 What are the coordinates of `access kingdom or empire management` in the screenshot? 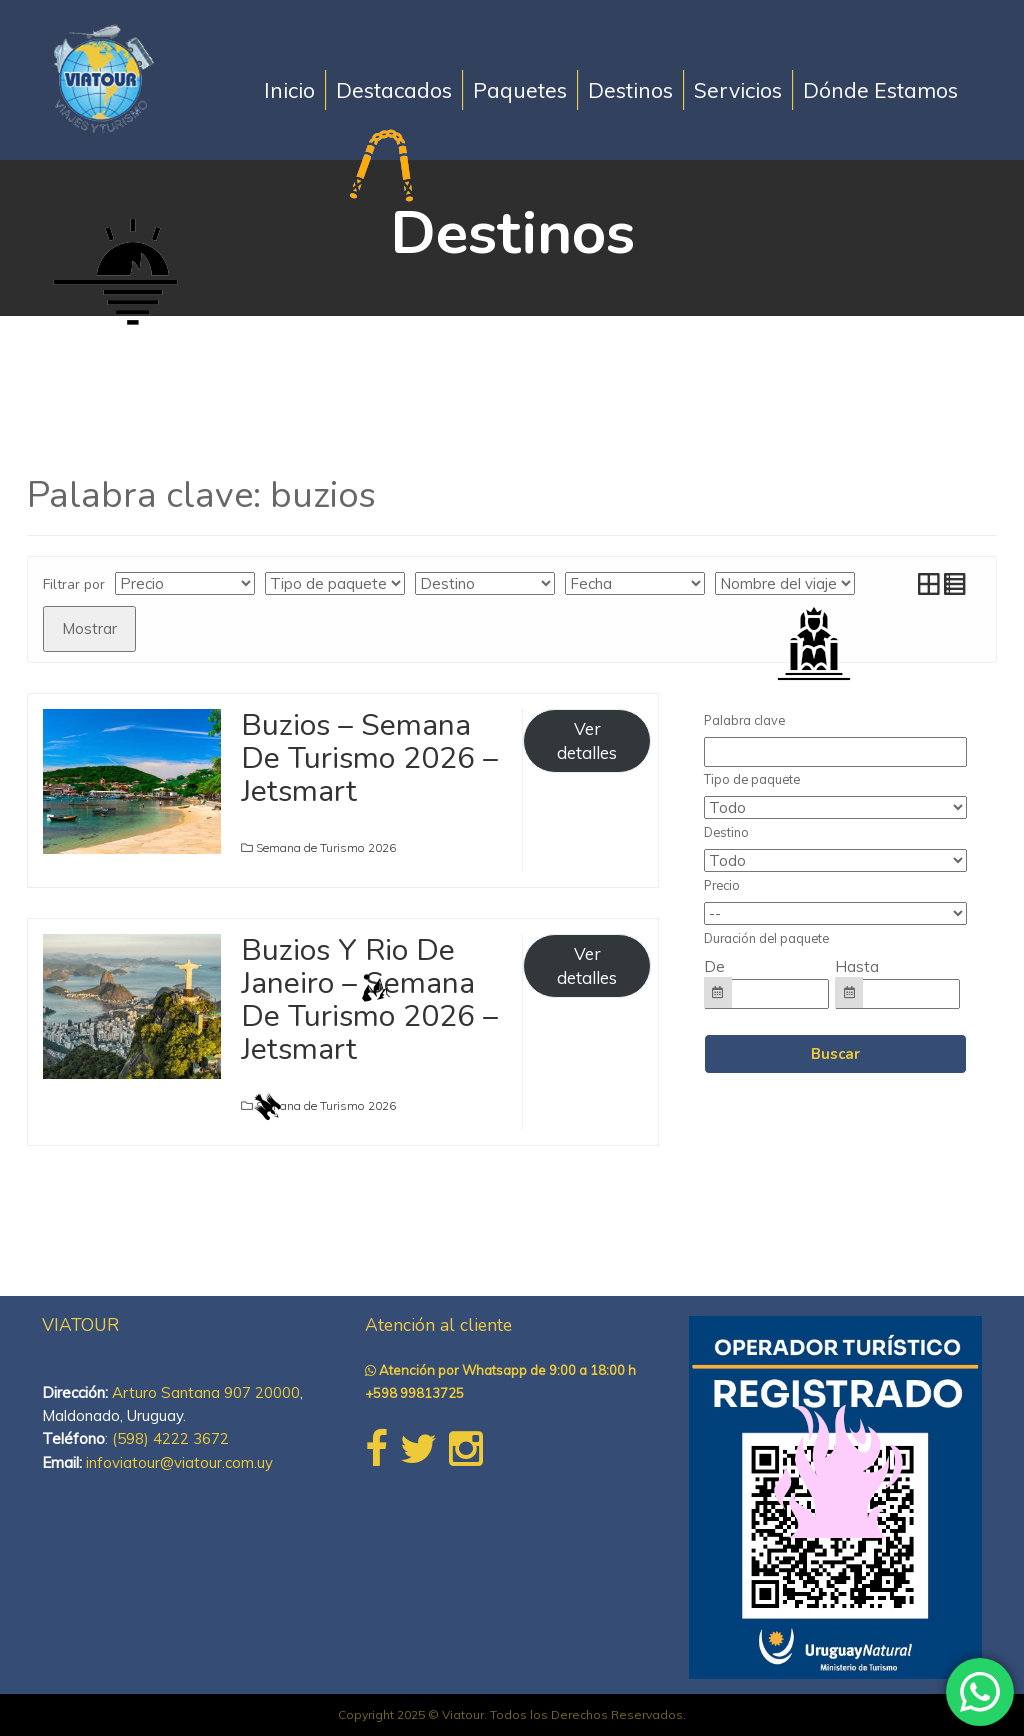 It's located at (814, 644).